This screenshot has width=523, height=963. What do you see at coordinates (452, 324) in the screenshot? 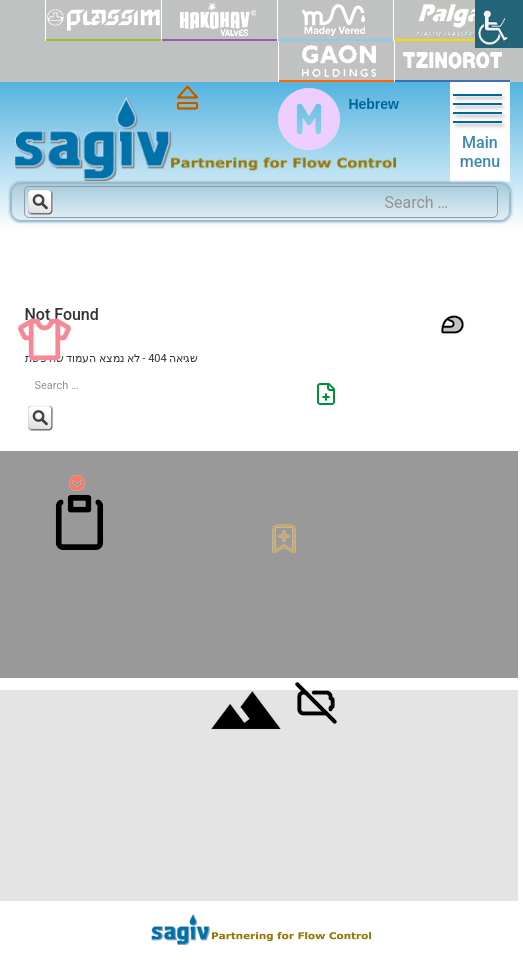
I see `access motorsports or racing content` at bounding box center [452, 324].